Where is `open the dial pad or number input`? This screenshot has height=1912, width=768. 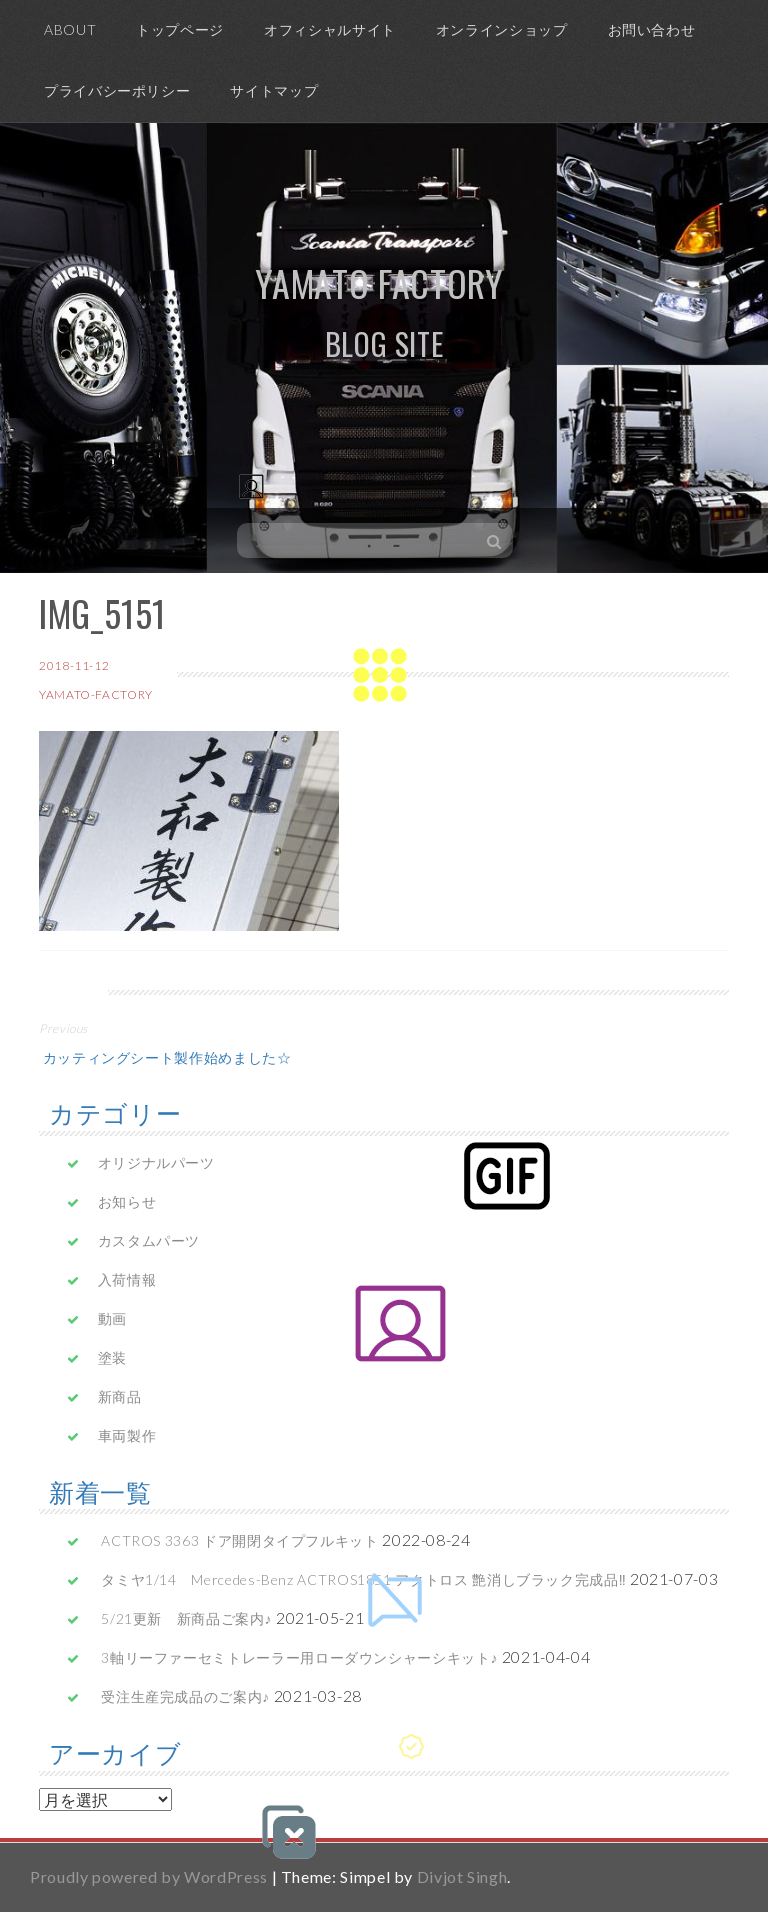
open the dial pad or number input is located at coordinates (380, 675).